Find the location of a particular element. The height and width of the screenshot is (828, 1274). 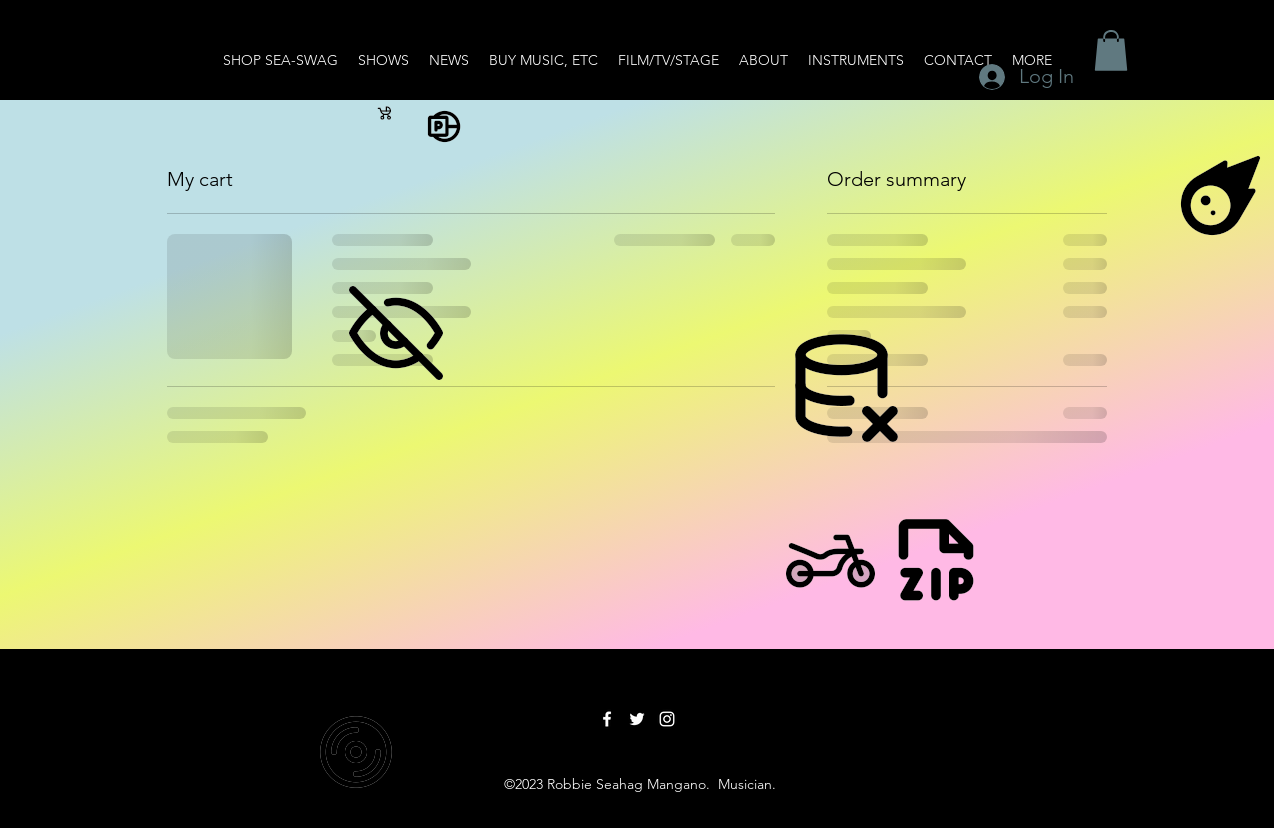

compress files into a zip archive is located at coordinates (936, 563).